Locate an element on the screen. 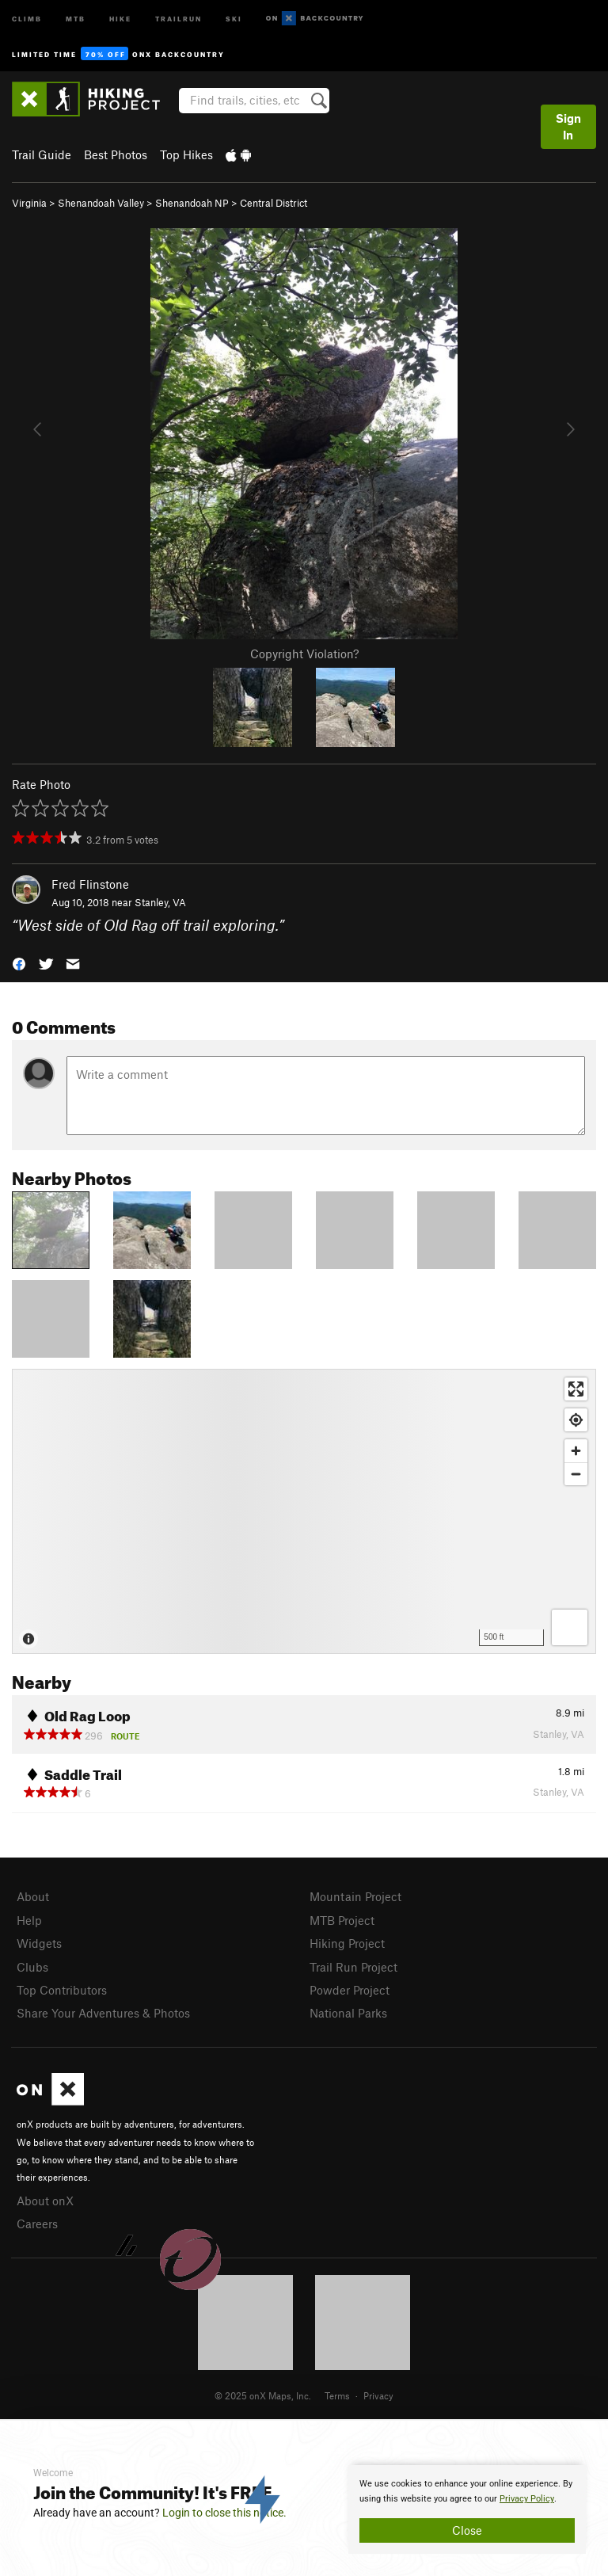 This screenshot has height=2576, width=608. trend micro logo is located at coordinates (190, 2259).